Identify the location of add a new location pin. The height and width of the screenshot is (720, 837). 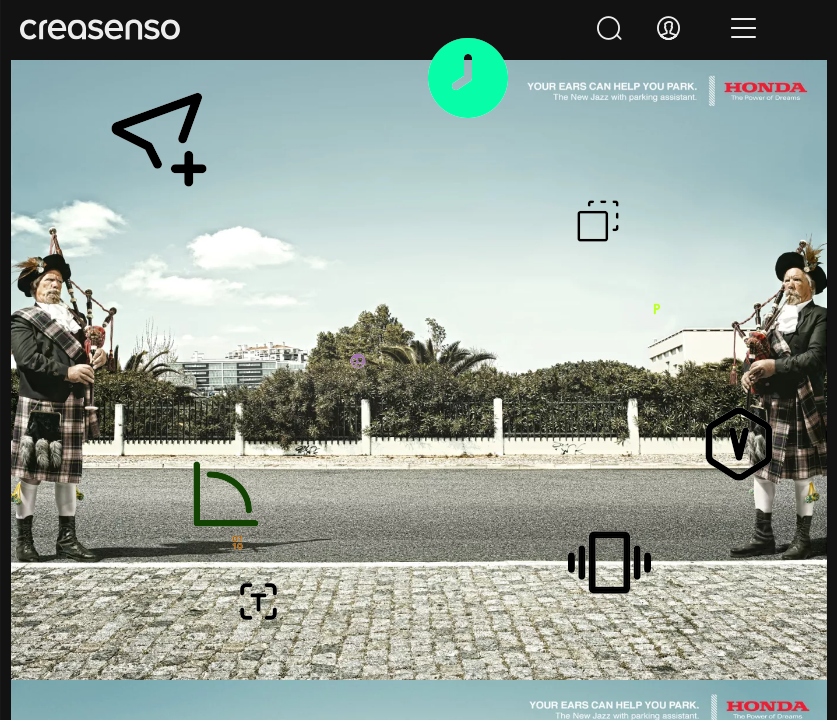
(157, 137).